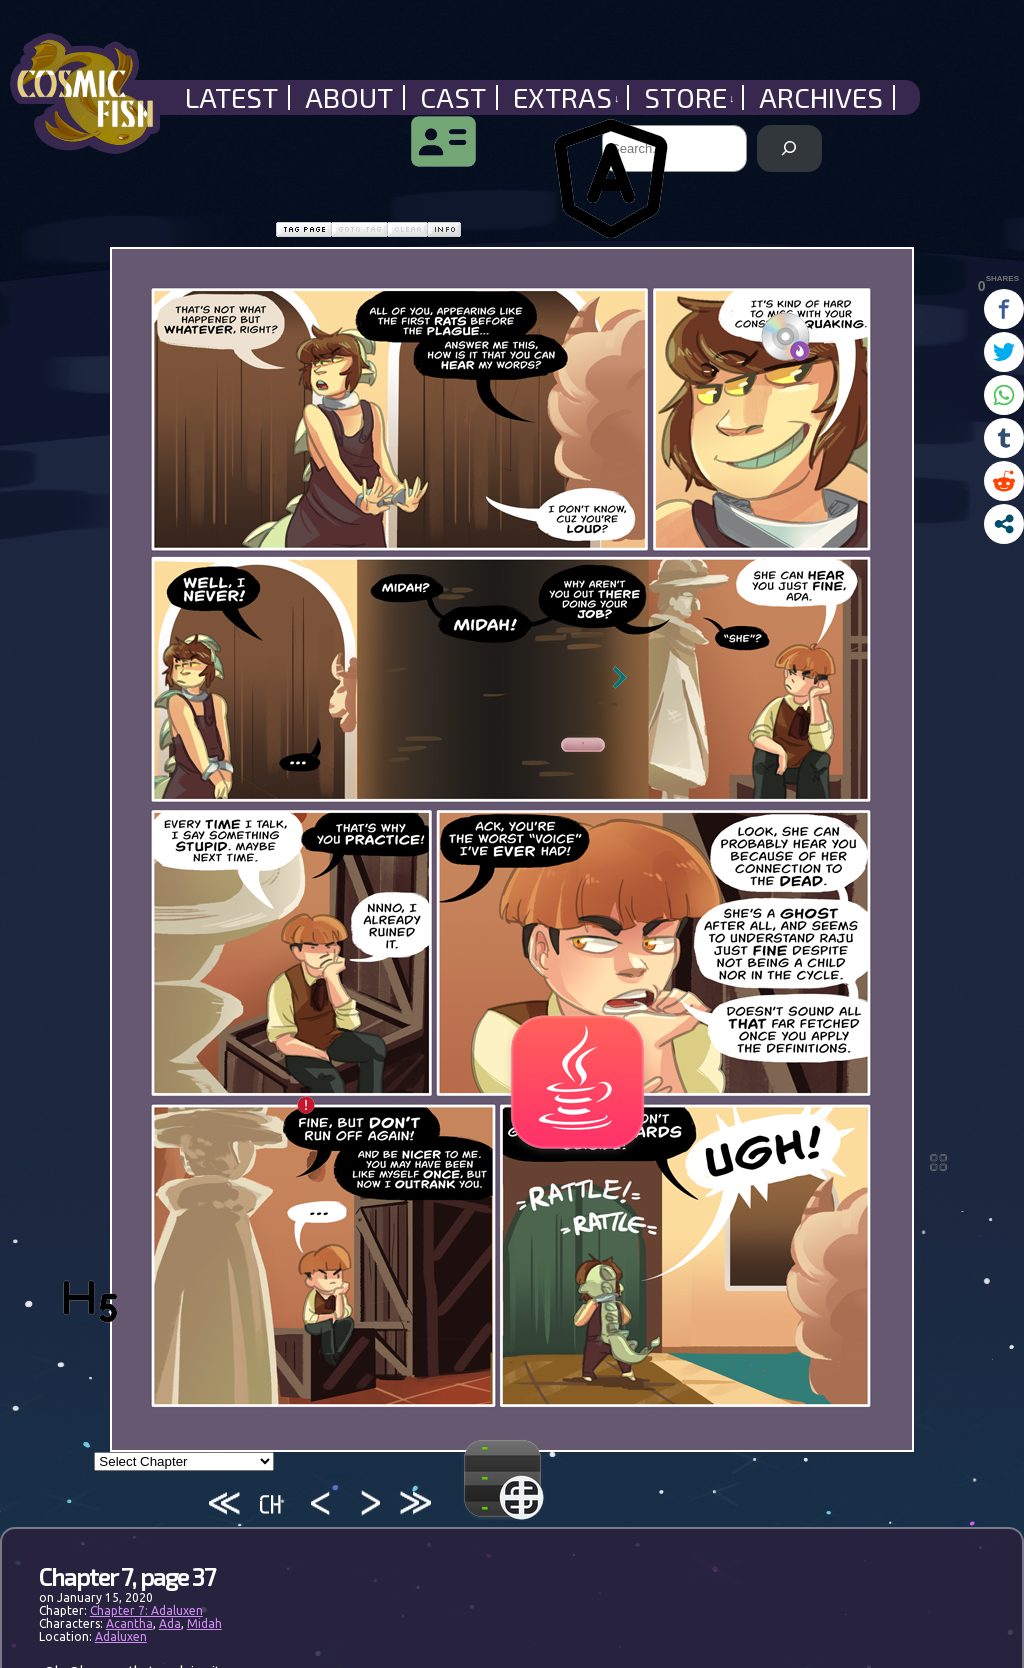 The width and height of the screenshot is (1024, 1668). What do you see at coordinates (87, 1300) in the screenshot?
I see `format text as heading level 5` at bounding box center [87, 1300].